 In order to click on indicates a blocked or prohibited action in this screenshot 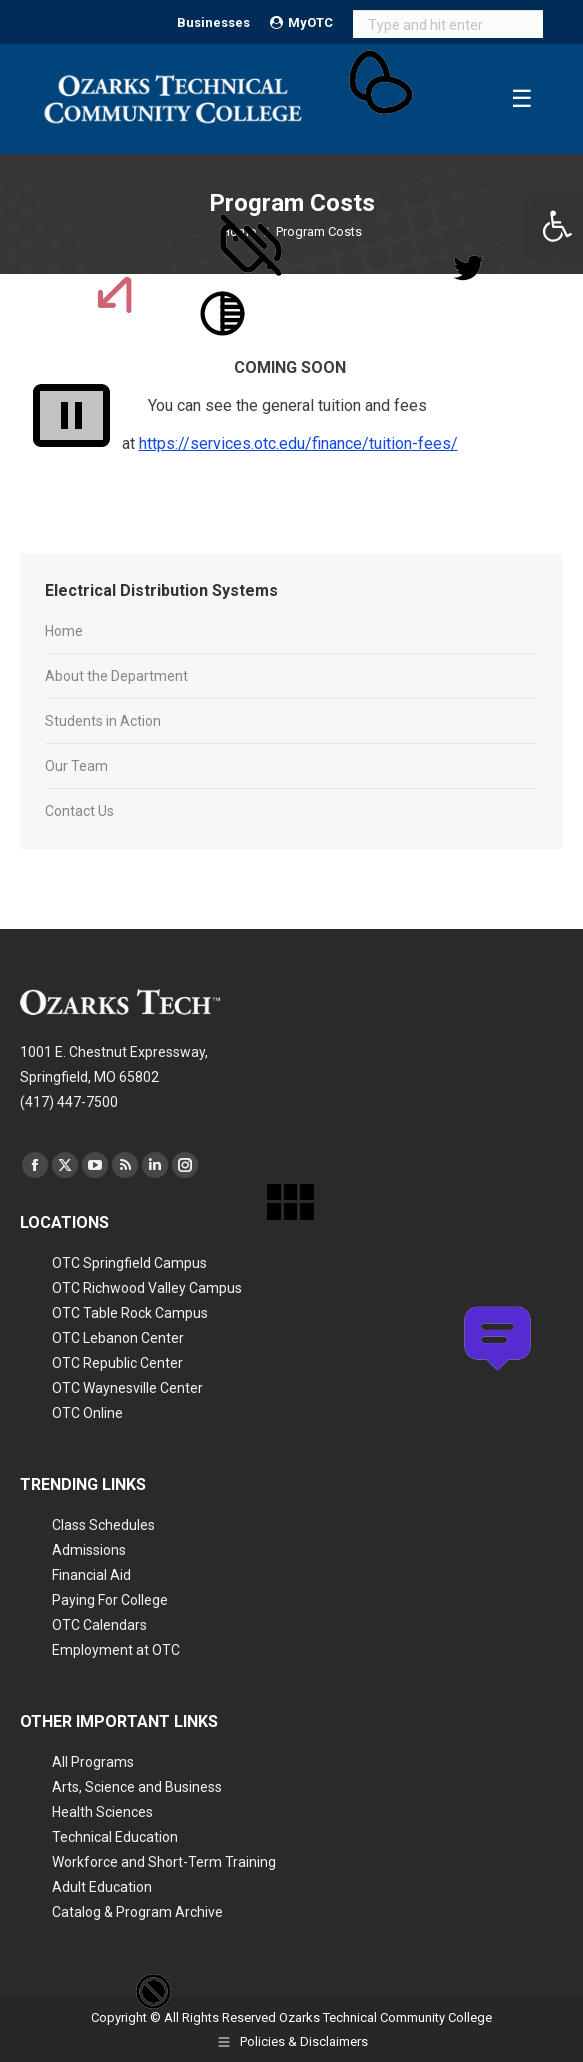, I will do `click(153, 1991)`.